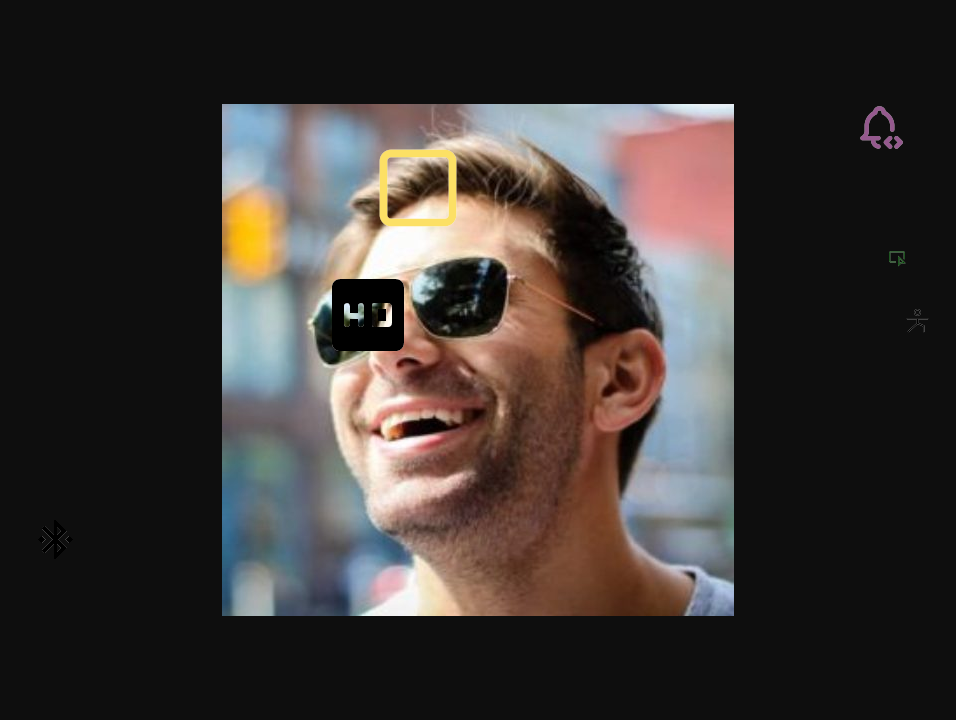  Describe the element at coordinates (879, 127) in the screenshot. I see `configure notification settings via code` at that location.